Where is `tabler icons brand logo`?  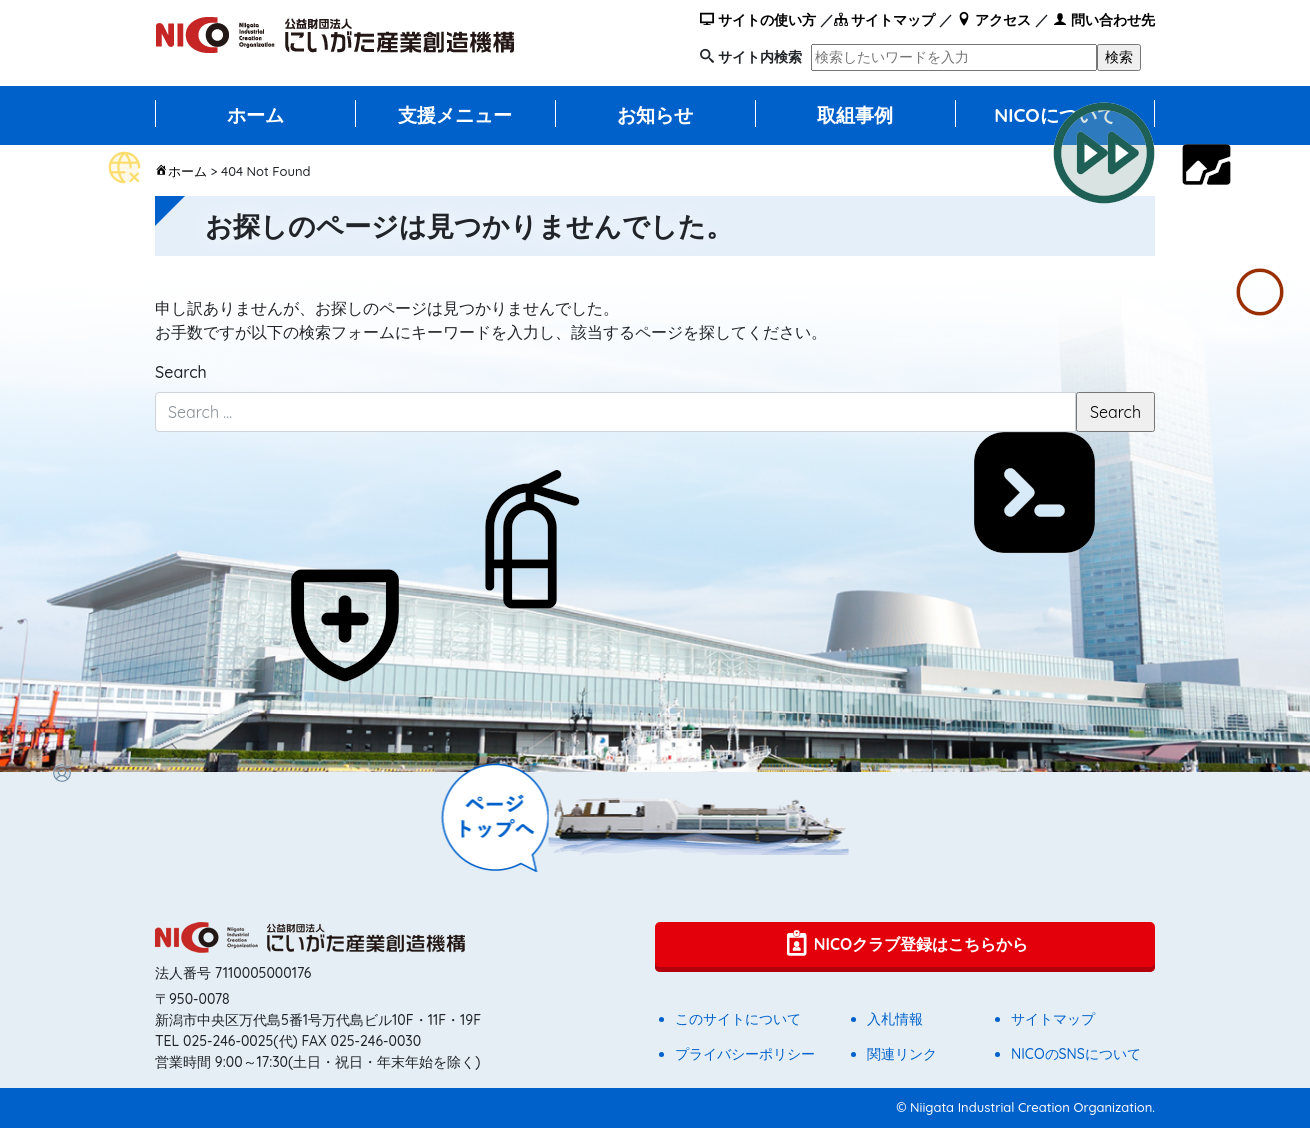
tabler icons brand logo is located at coordinates (1034, 492).